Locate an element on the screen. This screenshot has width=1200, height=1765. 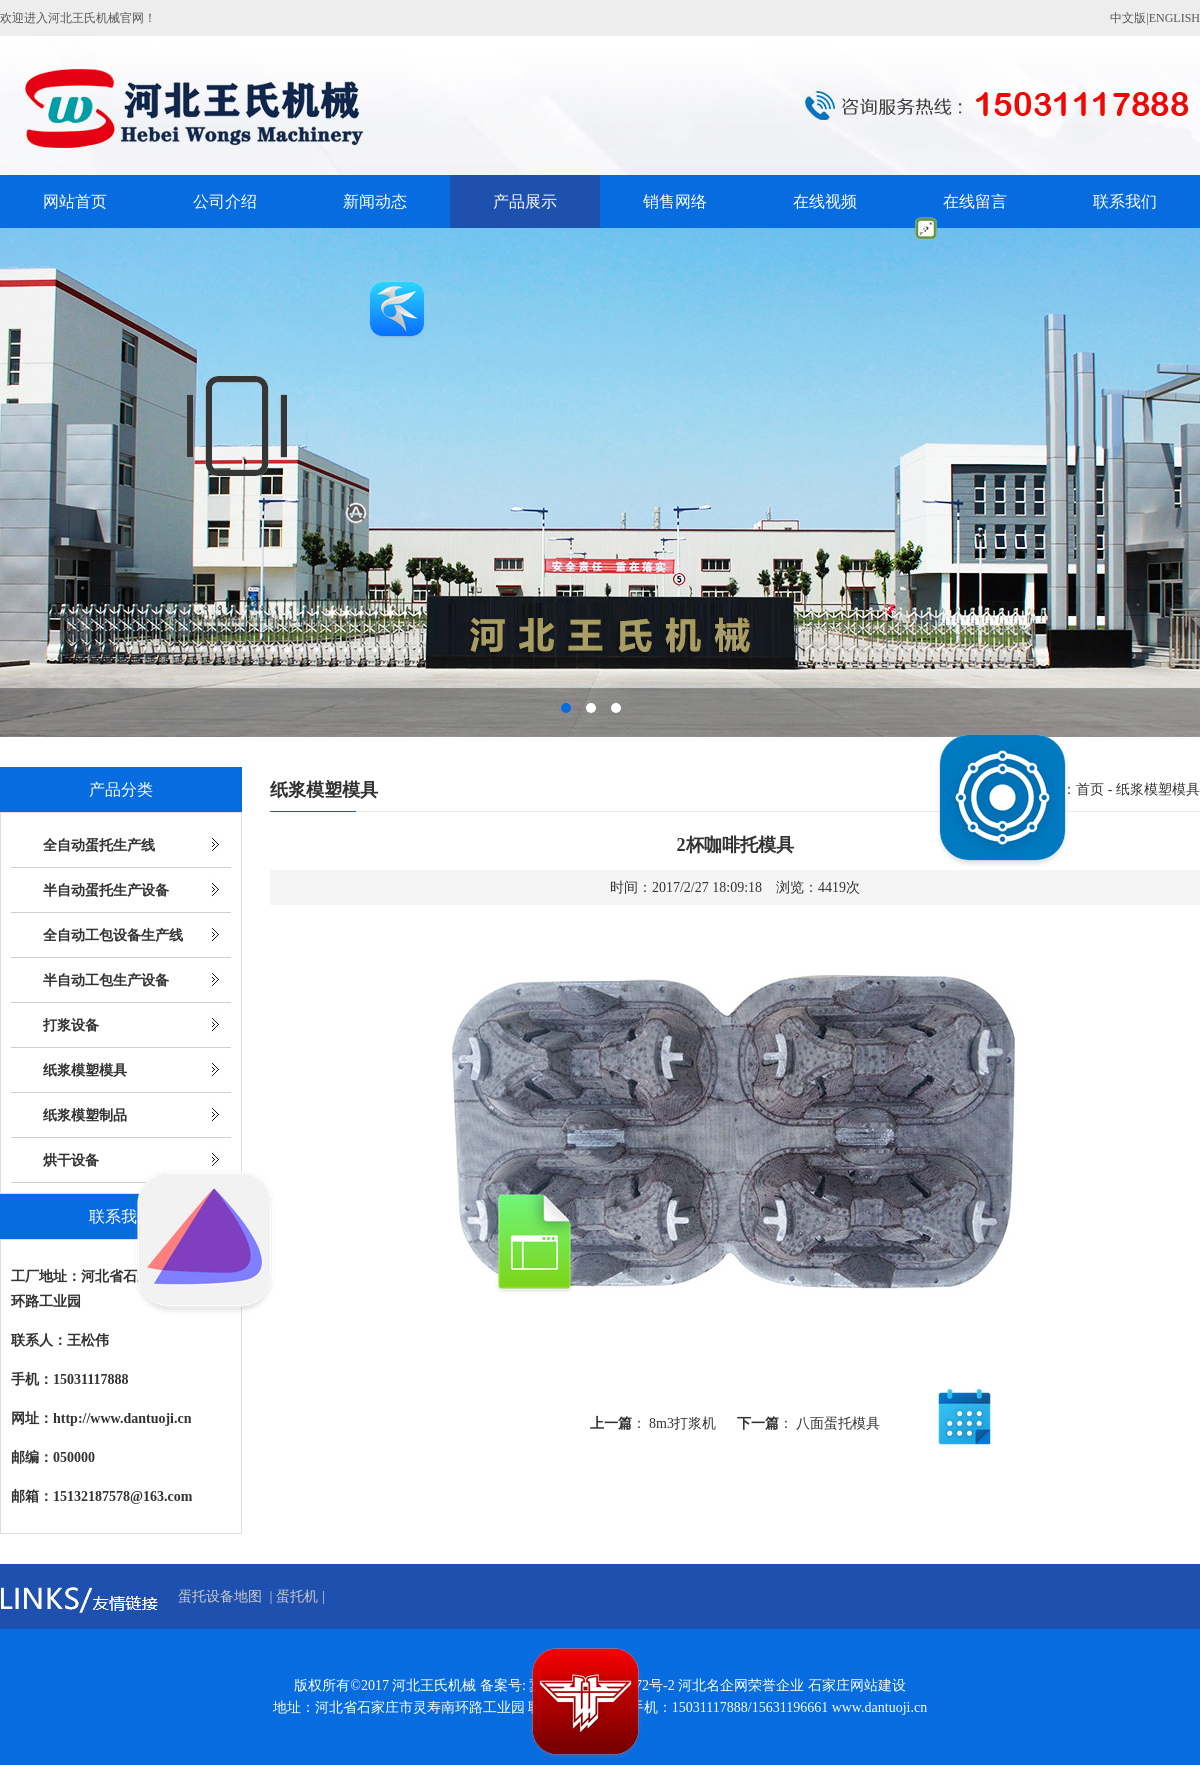
open kate text editor is located at coordinates (397, 309).